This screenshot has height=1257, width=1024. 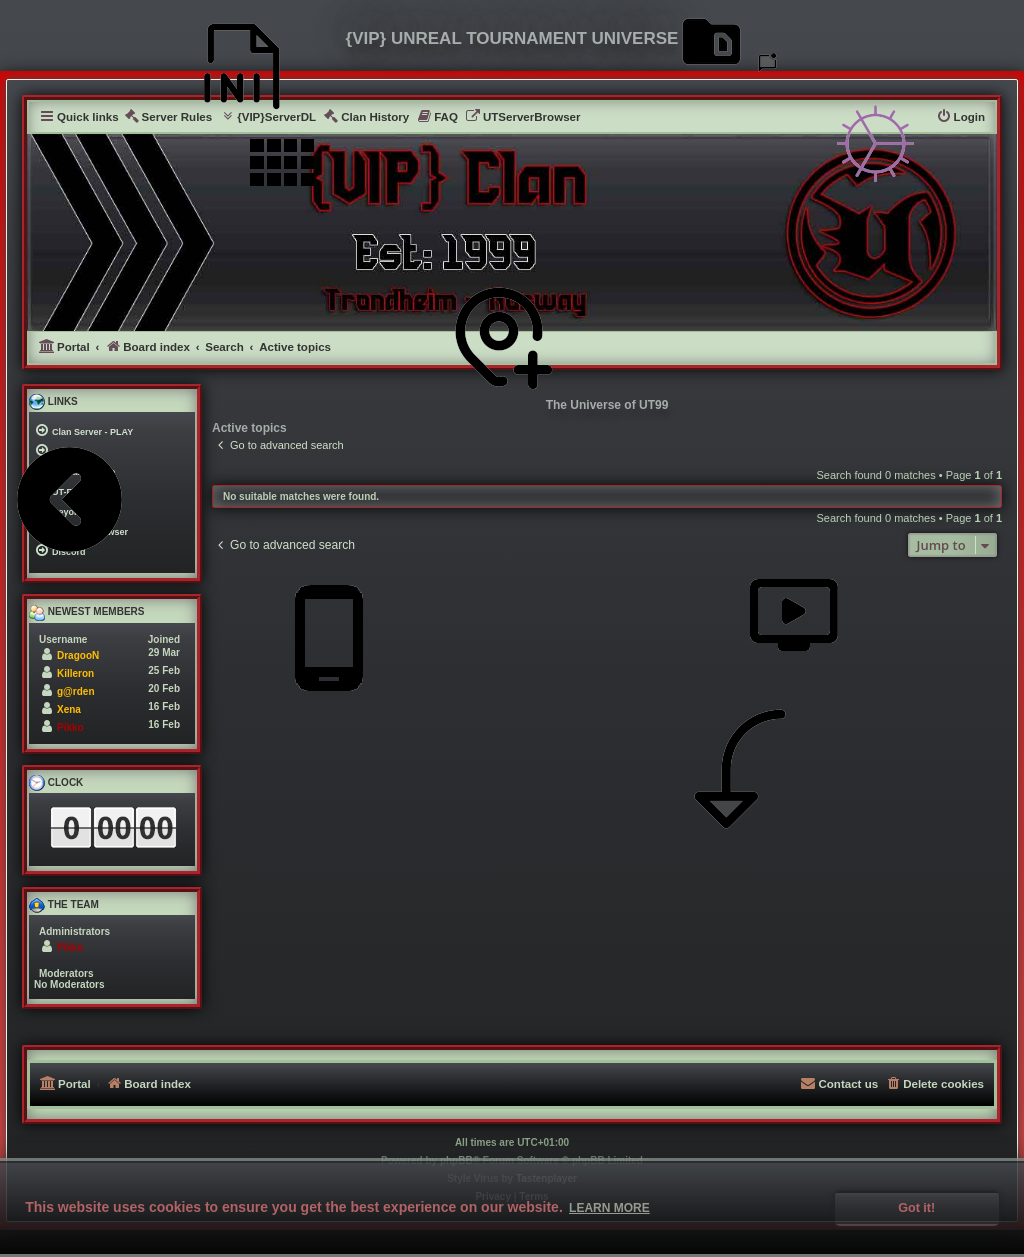 I want to click on indicates unread messages in chat, so click(x=767, y=63).